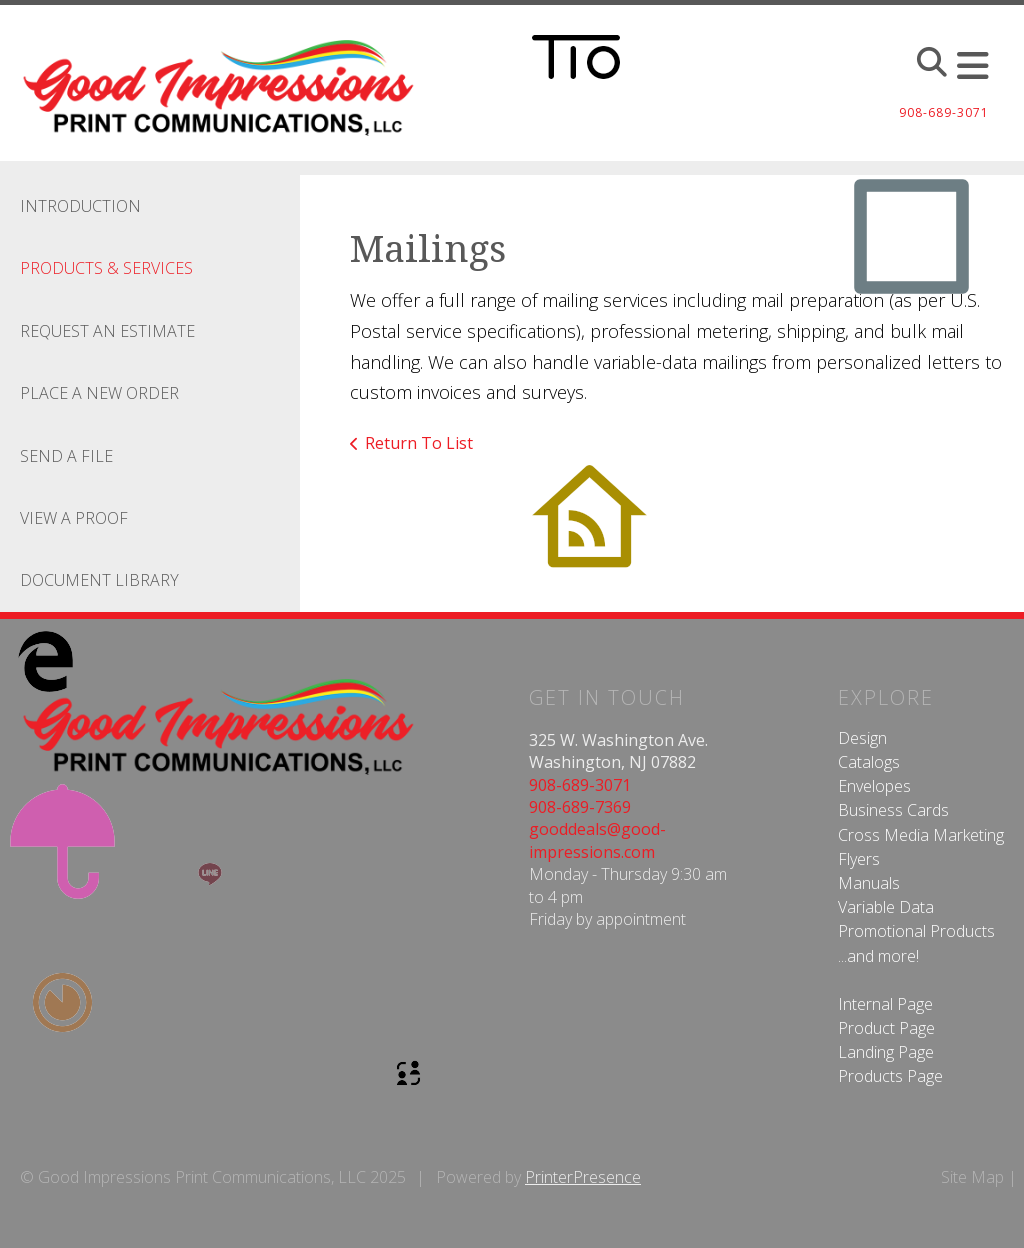 The image size is (1024, 1248). What do you see at coordinates (589, 520) in the screenshot?
I see `access home network settings` at bounding box center [589, 520].